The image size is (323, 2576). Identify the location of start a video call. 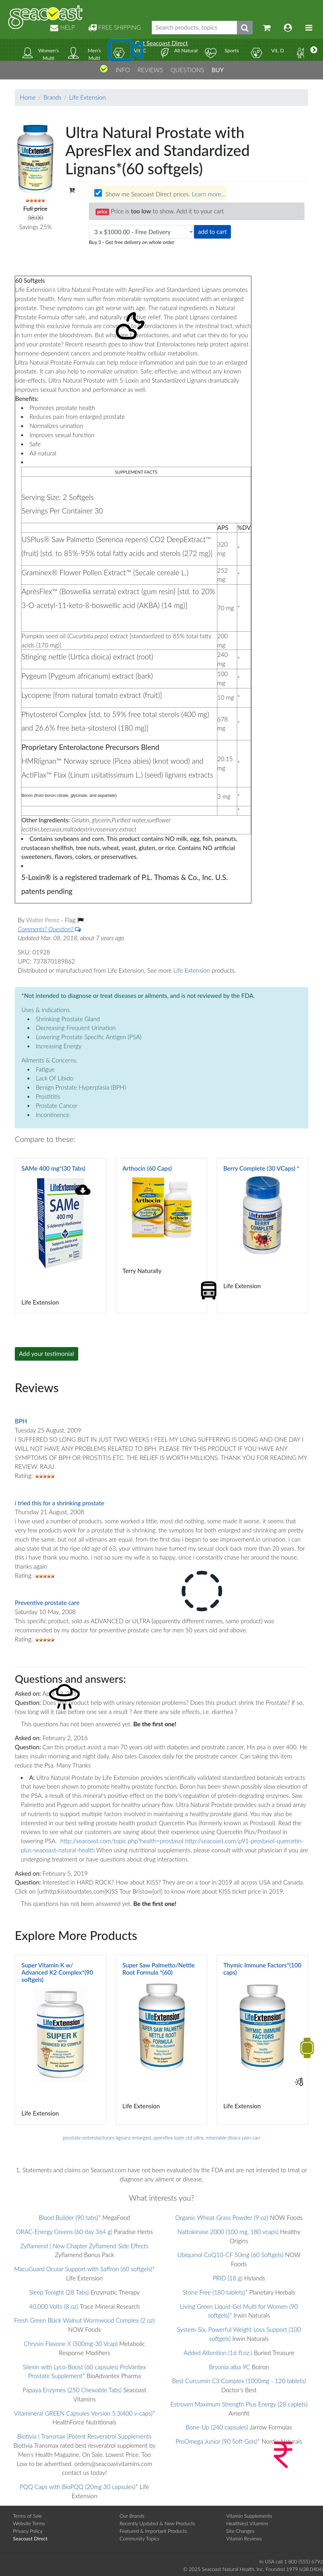
(126, 50).